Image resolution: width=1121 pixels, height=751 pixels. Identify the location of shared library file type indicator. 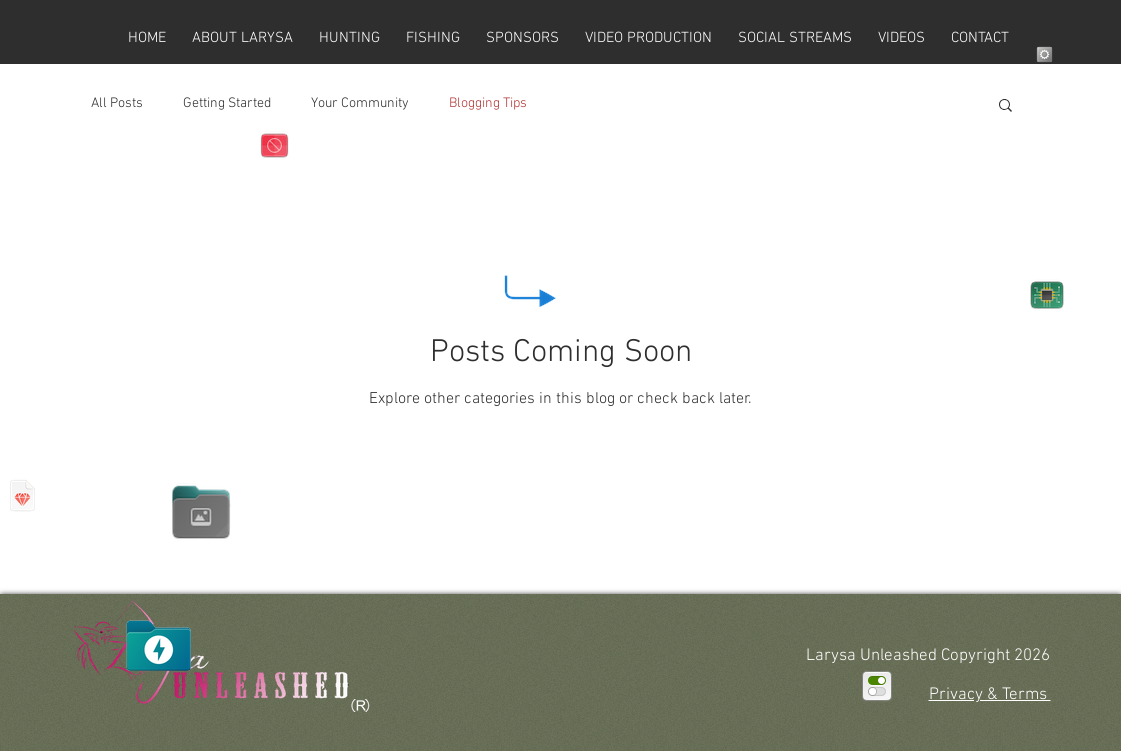
(1044, 54).